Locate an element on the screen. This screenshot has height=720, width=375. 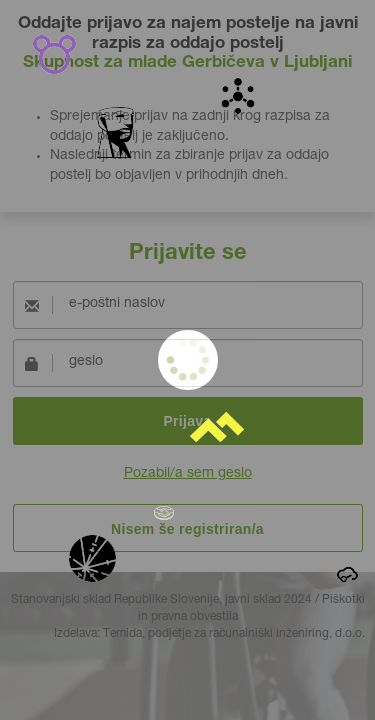
pay with mercado pago is located at coordinates (164, 513).